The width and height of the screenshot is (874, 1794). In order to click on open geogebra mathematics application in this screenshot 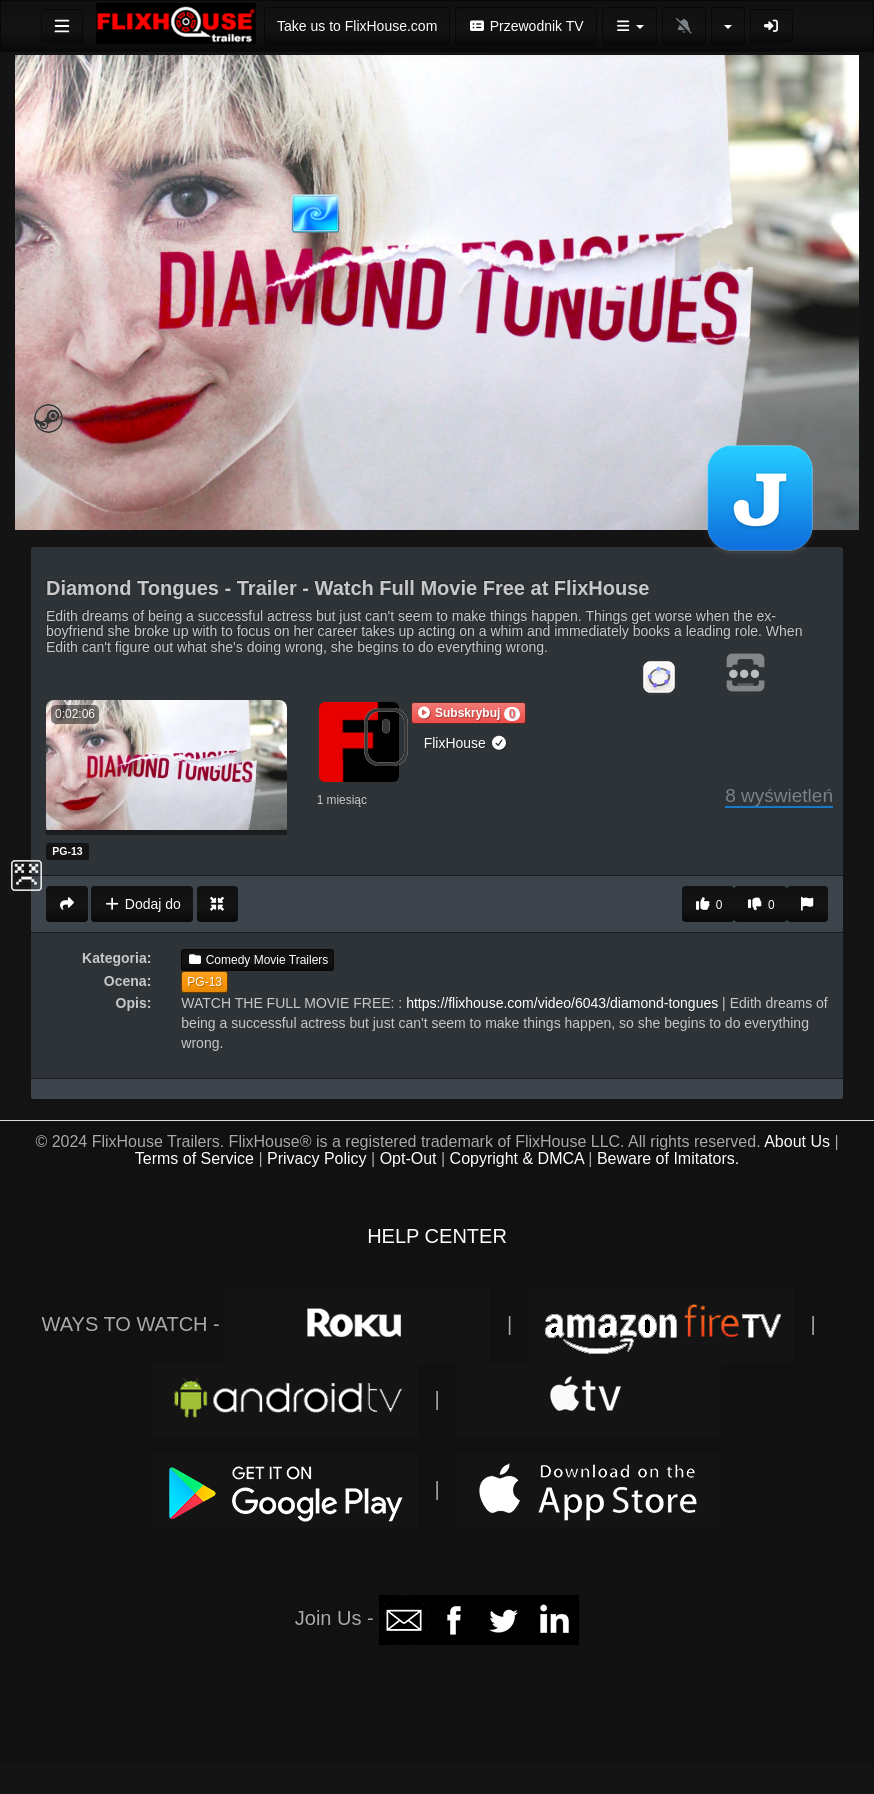, I will do `click(659, 677)`.